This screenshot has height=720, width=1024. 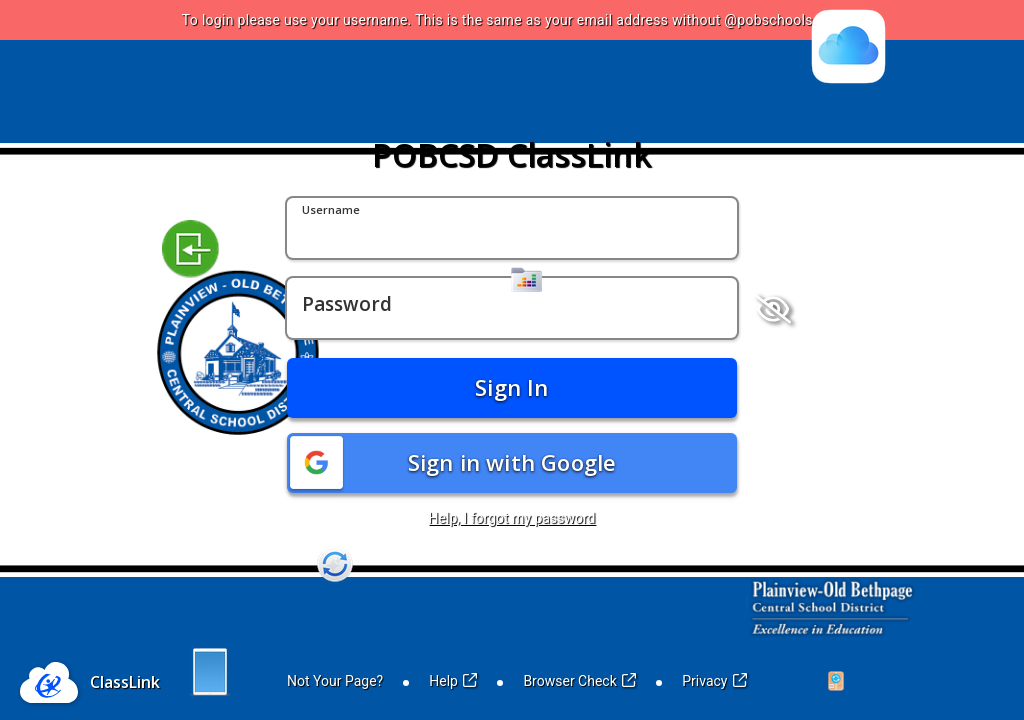 I want to click on open iCloud+ settings and subscription management, so click(x=848, y=46).